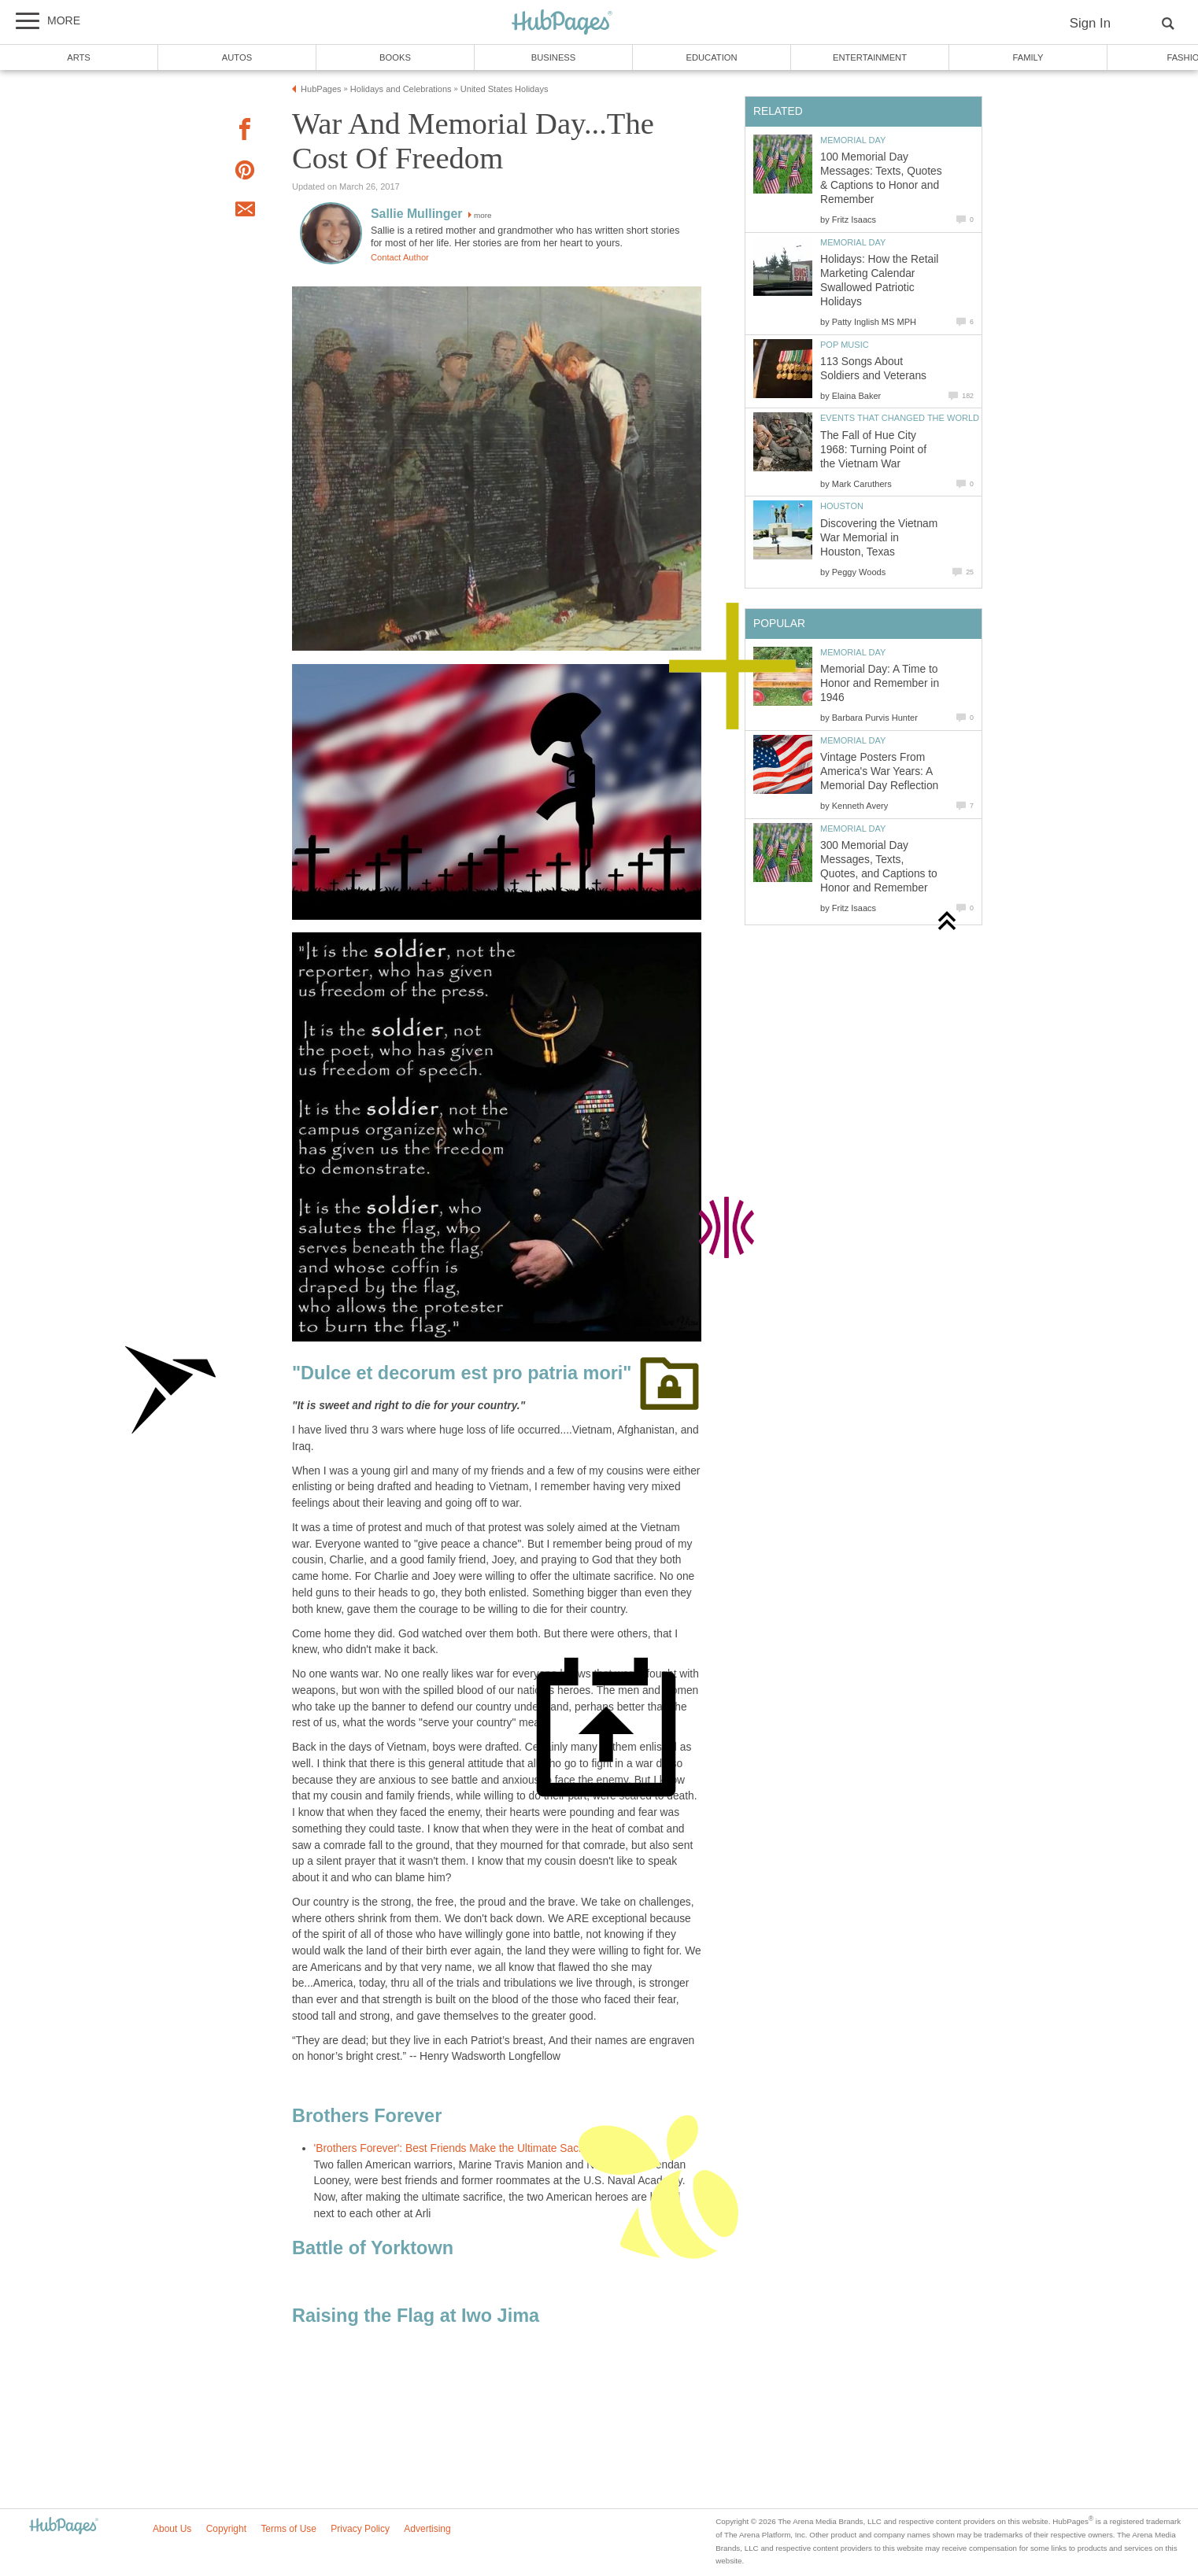  I want to click on upload image to gallery, so click(606, 1734).